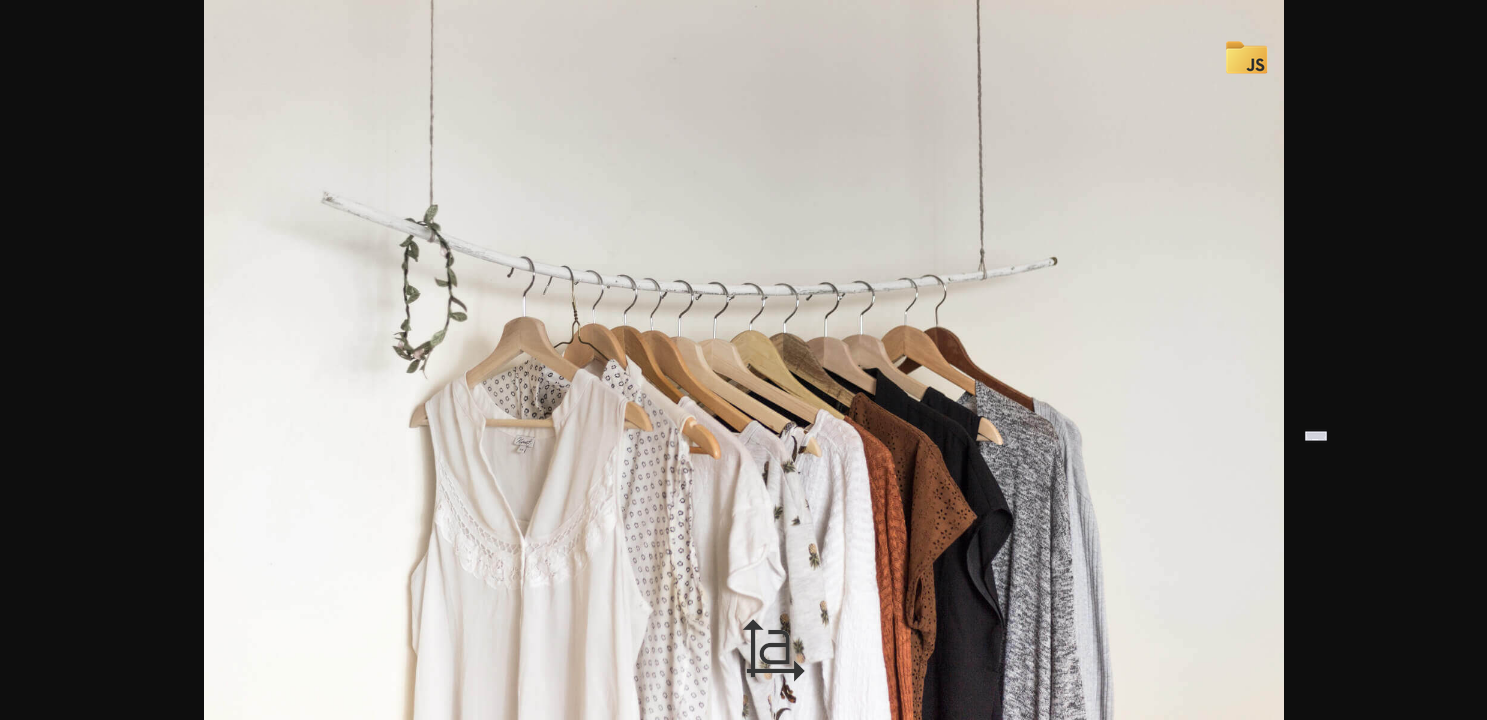  I want to click on open font viewer application, so click(772, 651).